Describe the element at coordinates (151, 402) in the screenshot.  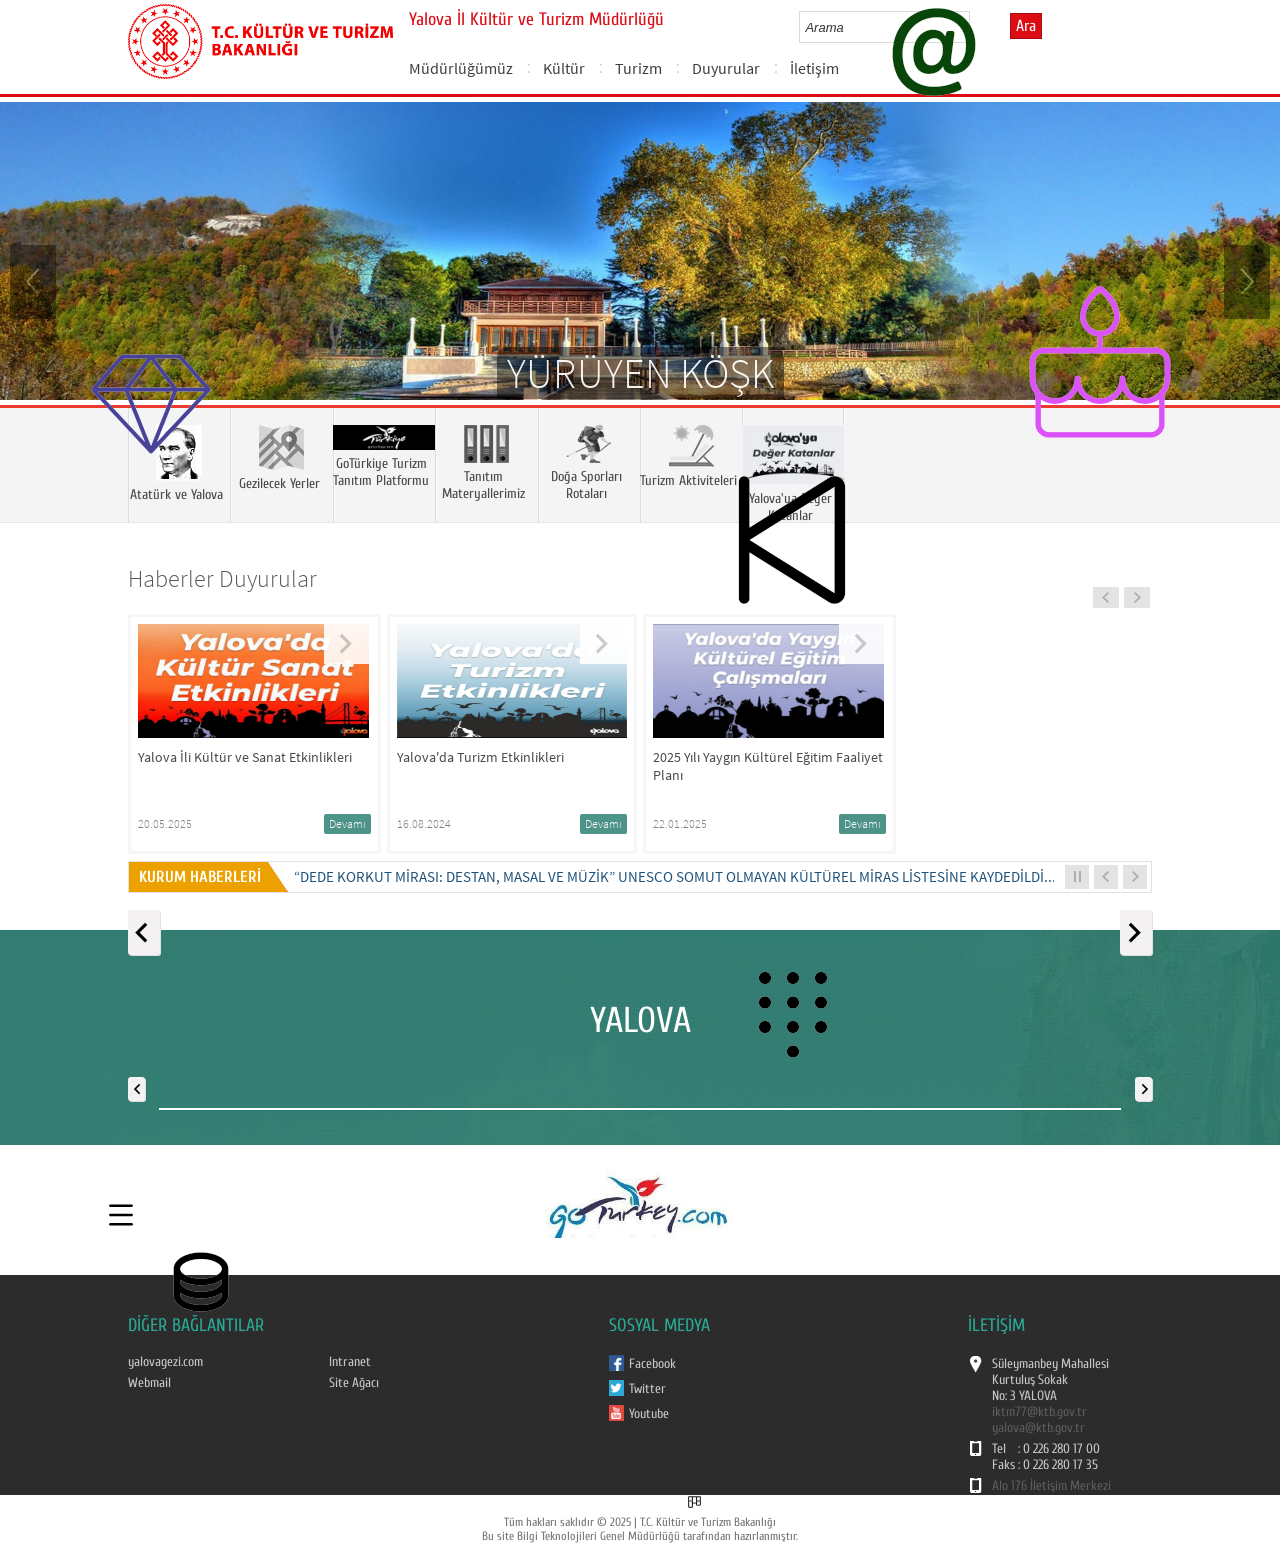
I see `open sketch design app` at that location.